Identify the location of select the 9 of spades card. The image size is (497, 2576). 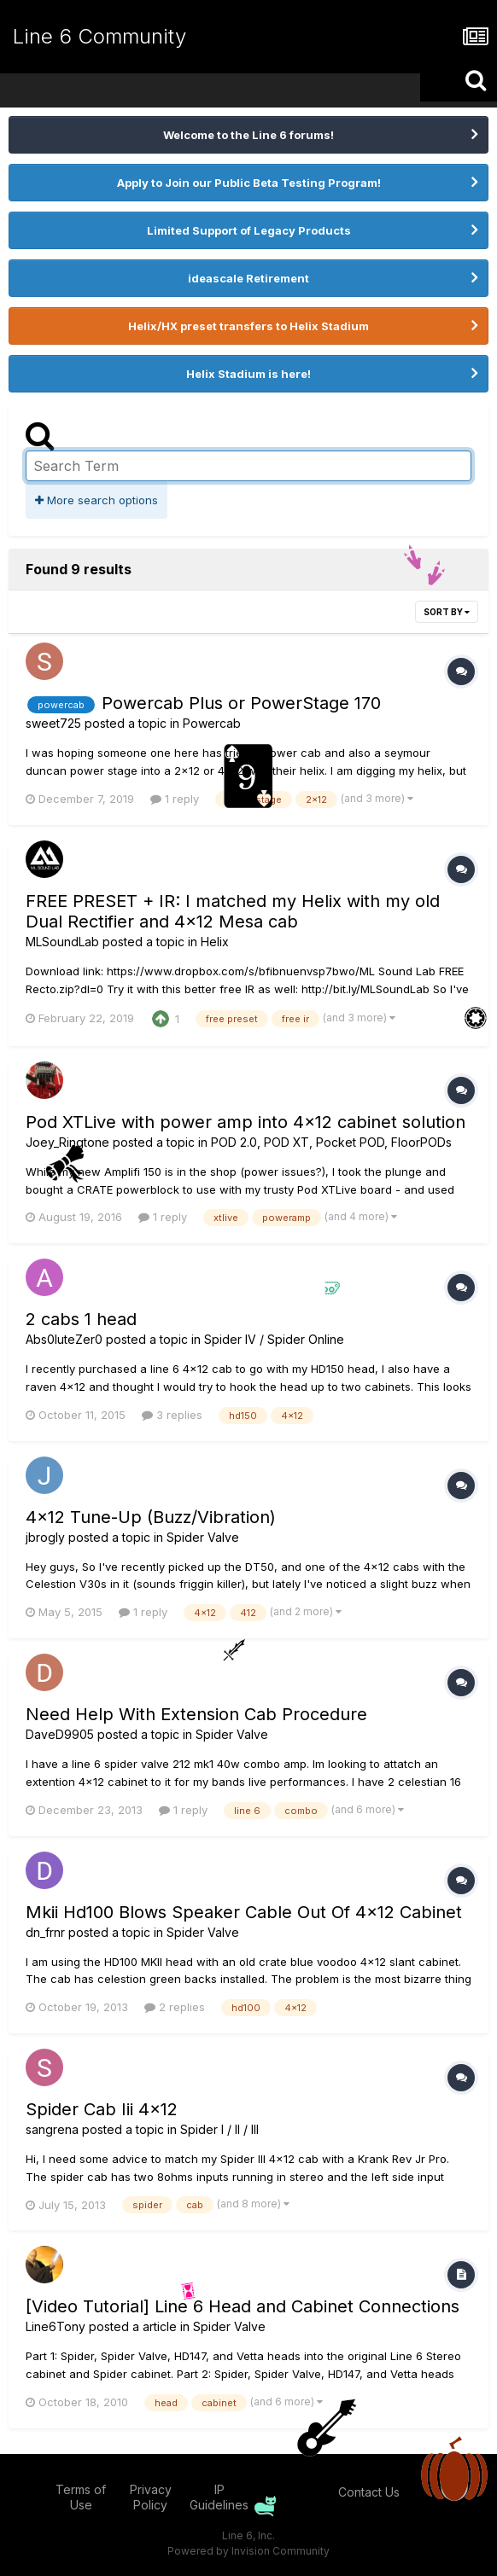
(248, 776).